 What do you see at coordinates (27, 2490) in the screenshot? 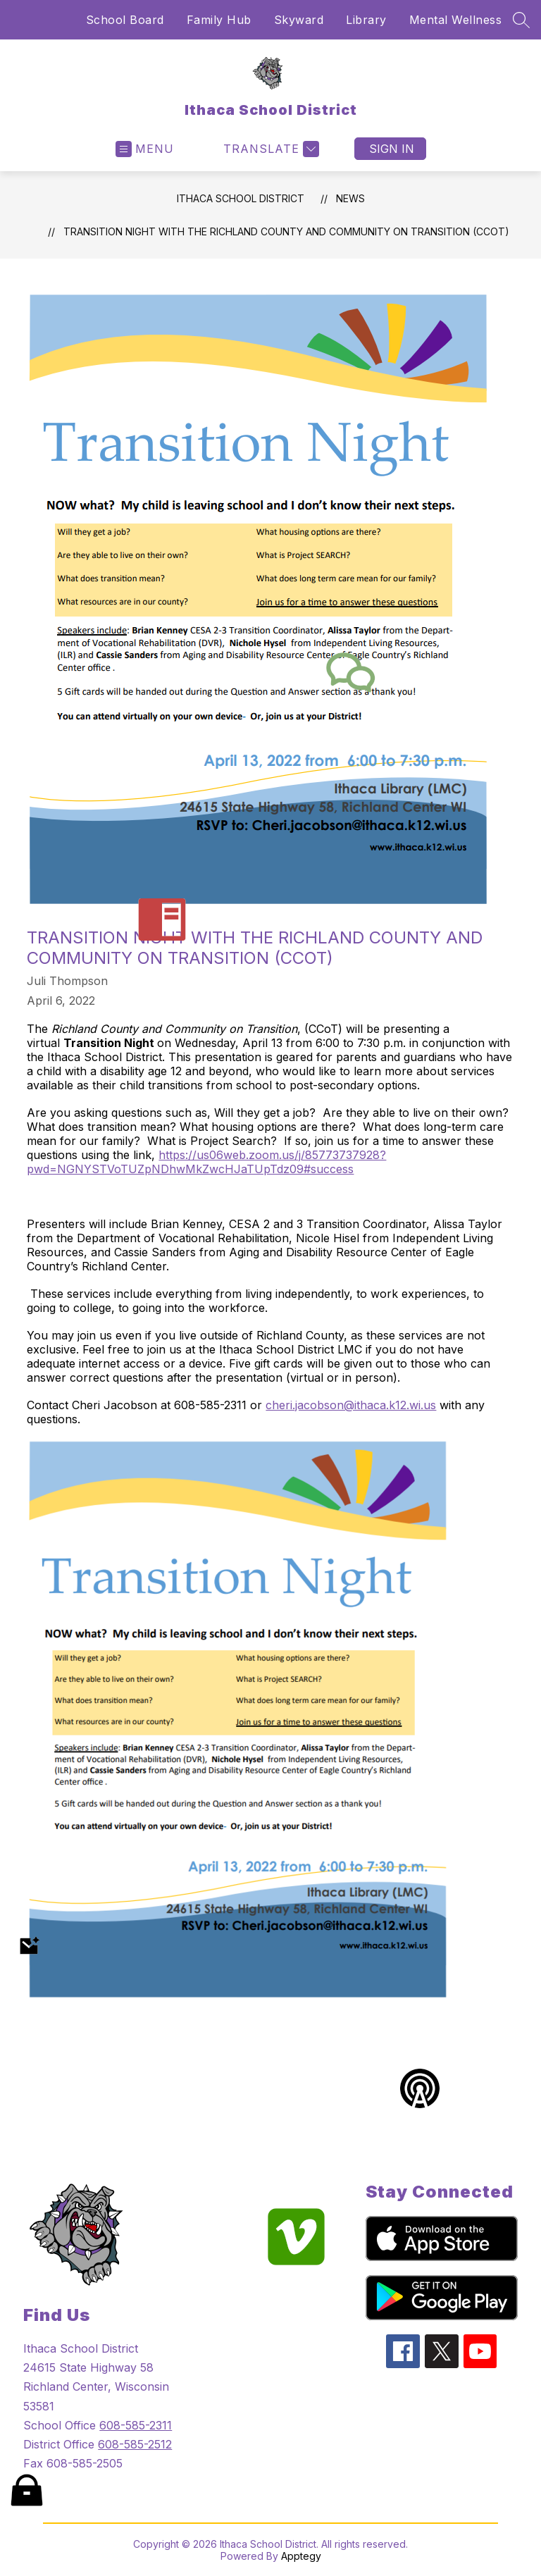
I see `access your shopping bag` at bounding box center [27, 2490].